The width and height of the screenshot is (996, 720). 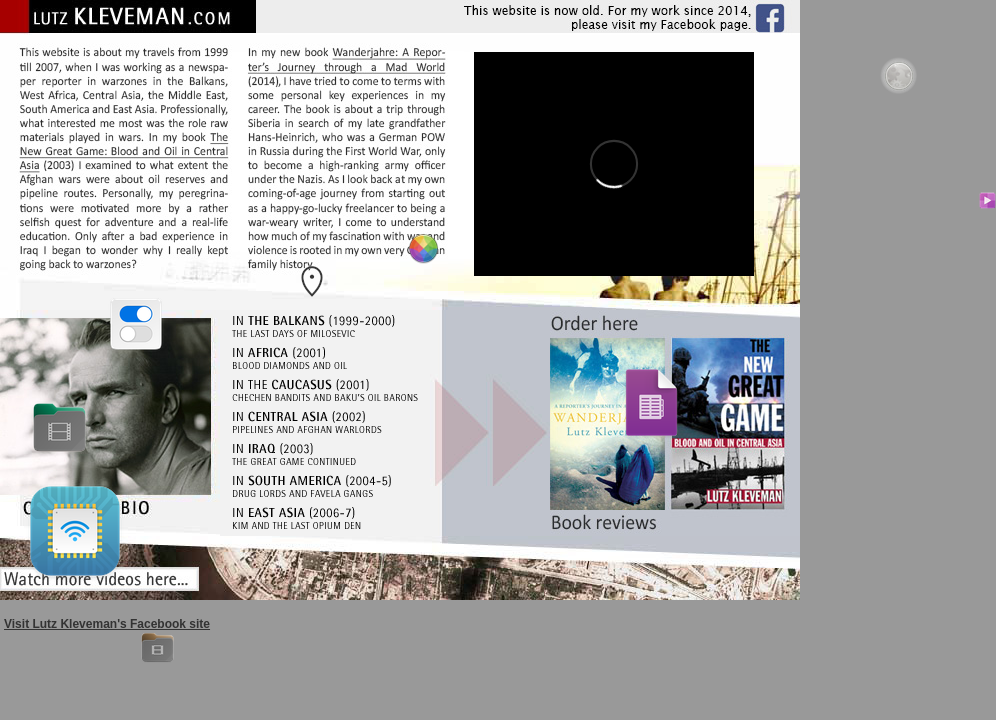 I want to click on open gnome tweaks to customize desktop settings, so click(x=136, y=324).